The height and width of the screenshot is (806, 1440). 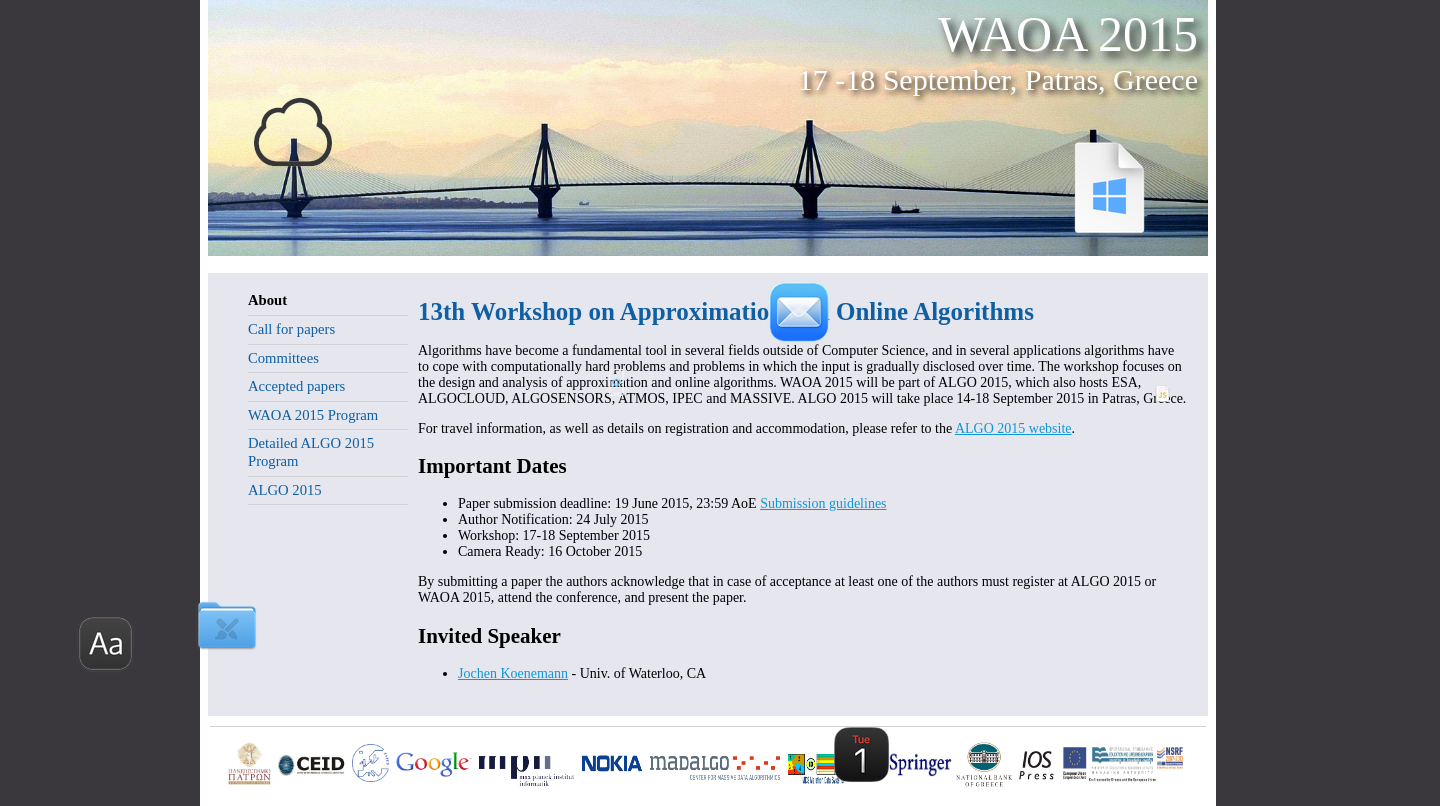 I want to click on access font and typography settings, so click(x=105, y=644).